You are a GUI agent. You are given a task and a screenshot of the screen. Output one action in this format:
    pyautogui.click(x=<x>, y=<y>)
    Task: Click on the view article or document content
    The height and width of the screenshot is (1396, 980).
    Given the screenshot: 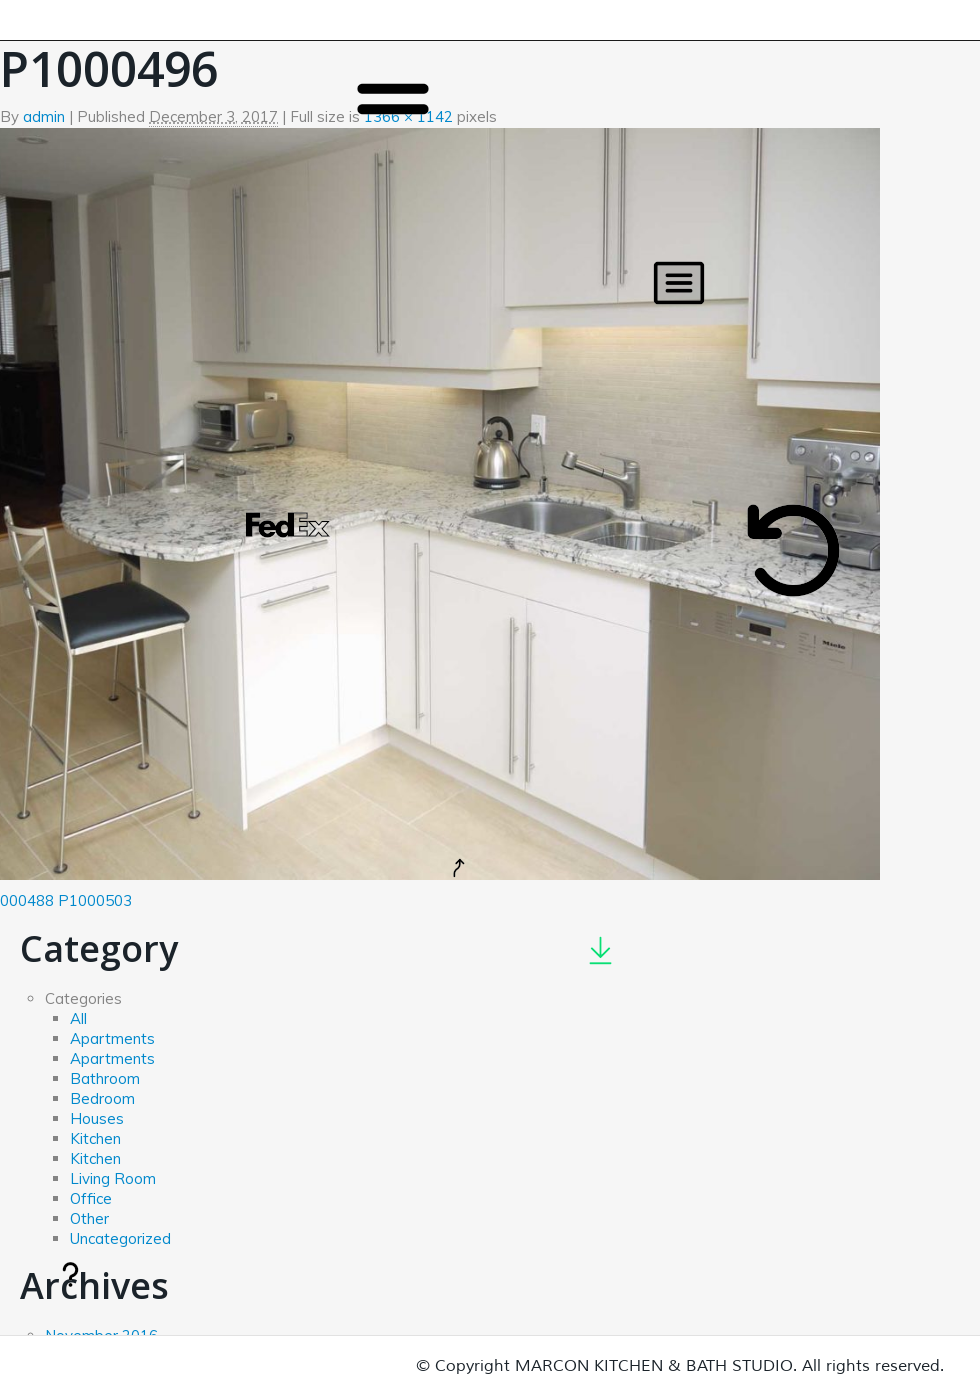 What is the action you would take?
    pyautogui.click(x=679, y=283)
    